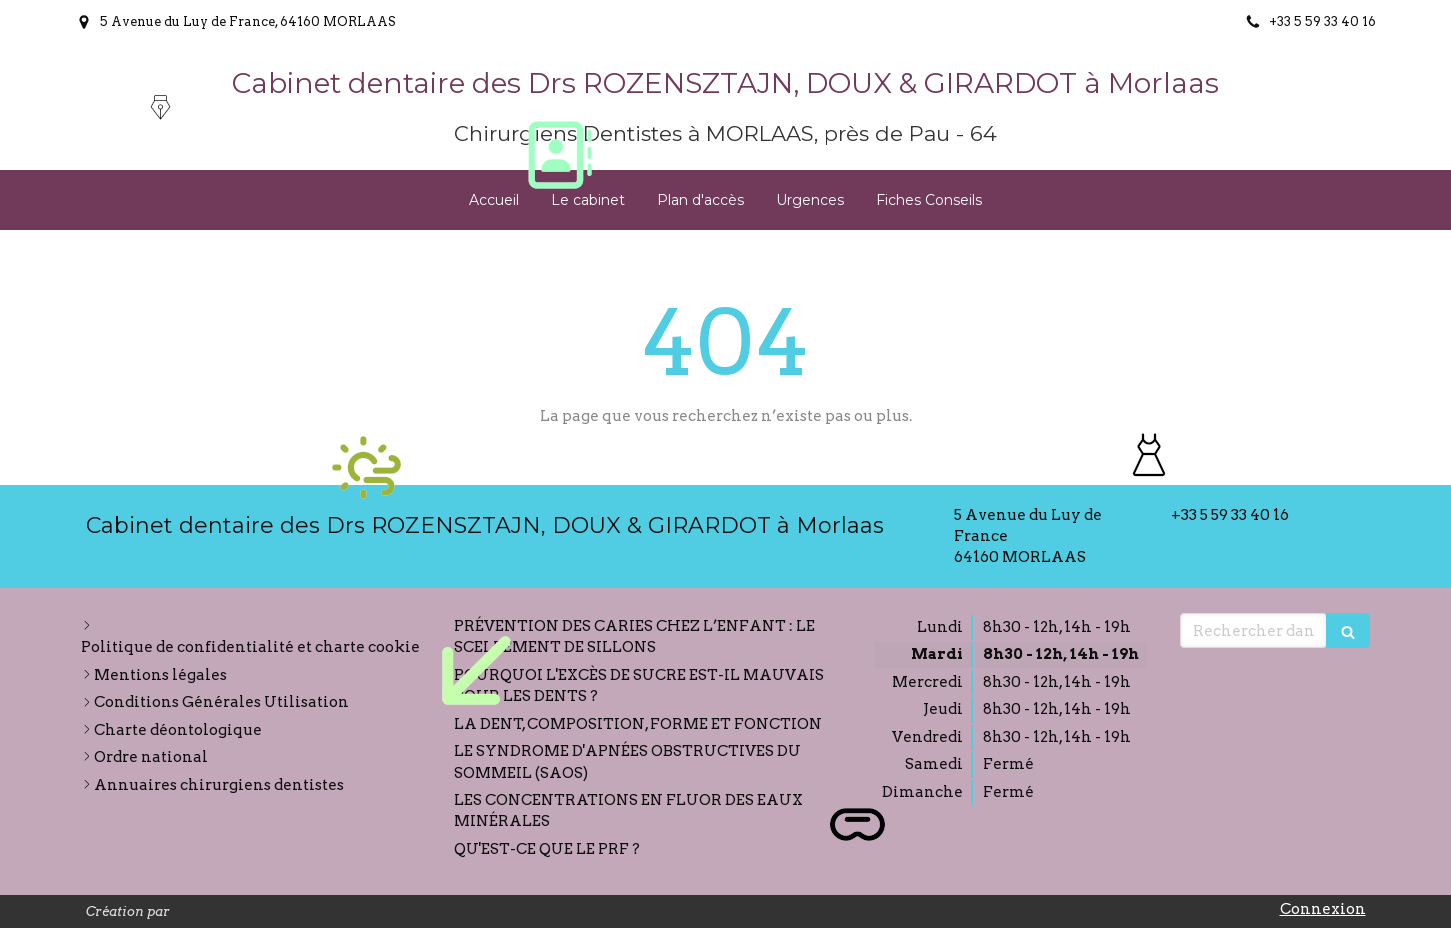 This screenshot has width=1451, height=928. What do you see at coordinates (160, 106) in the screenshot?
I see `access drawing or illustration tools` at bounding box center [160, 106].